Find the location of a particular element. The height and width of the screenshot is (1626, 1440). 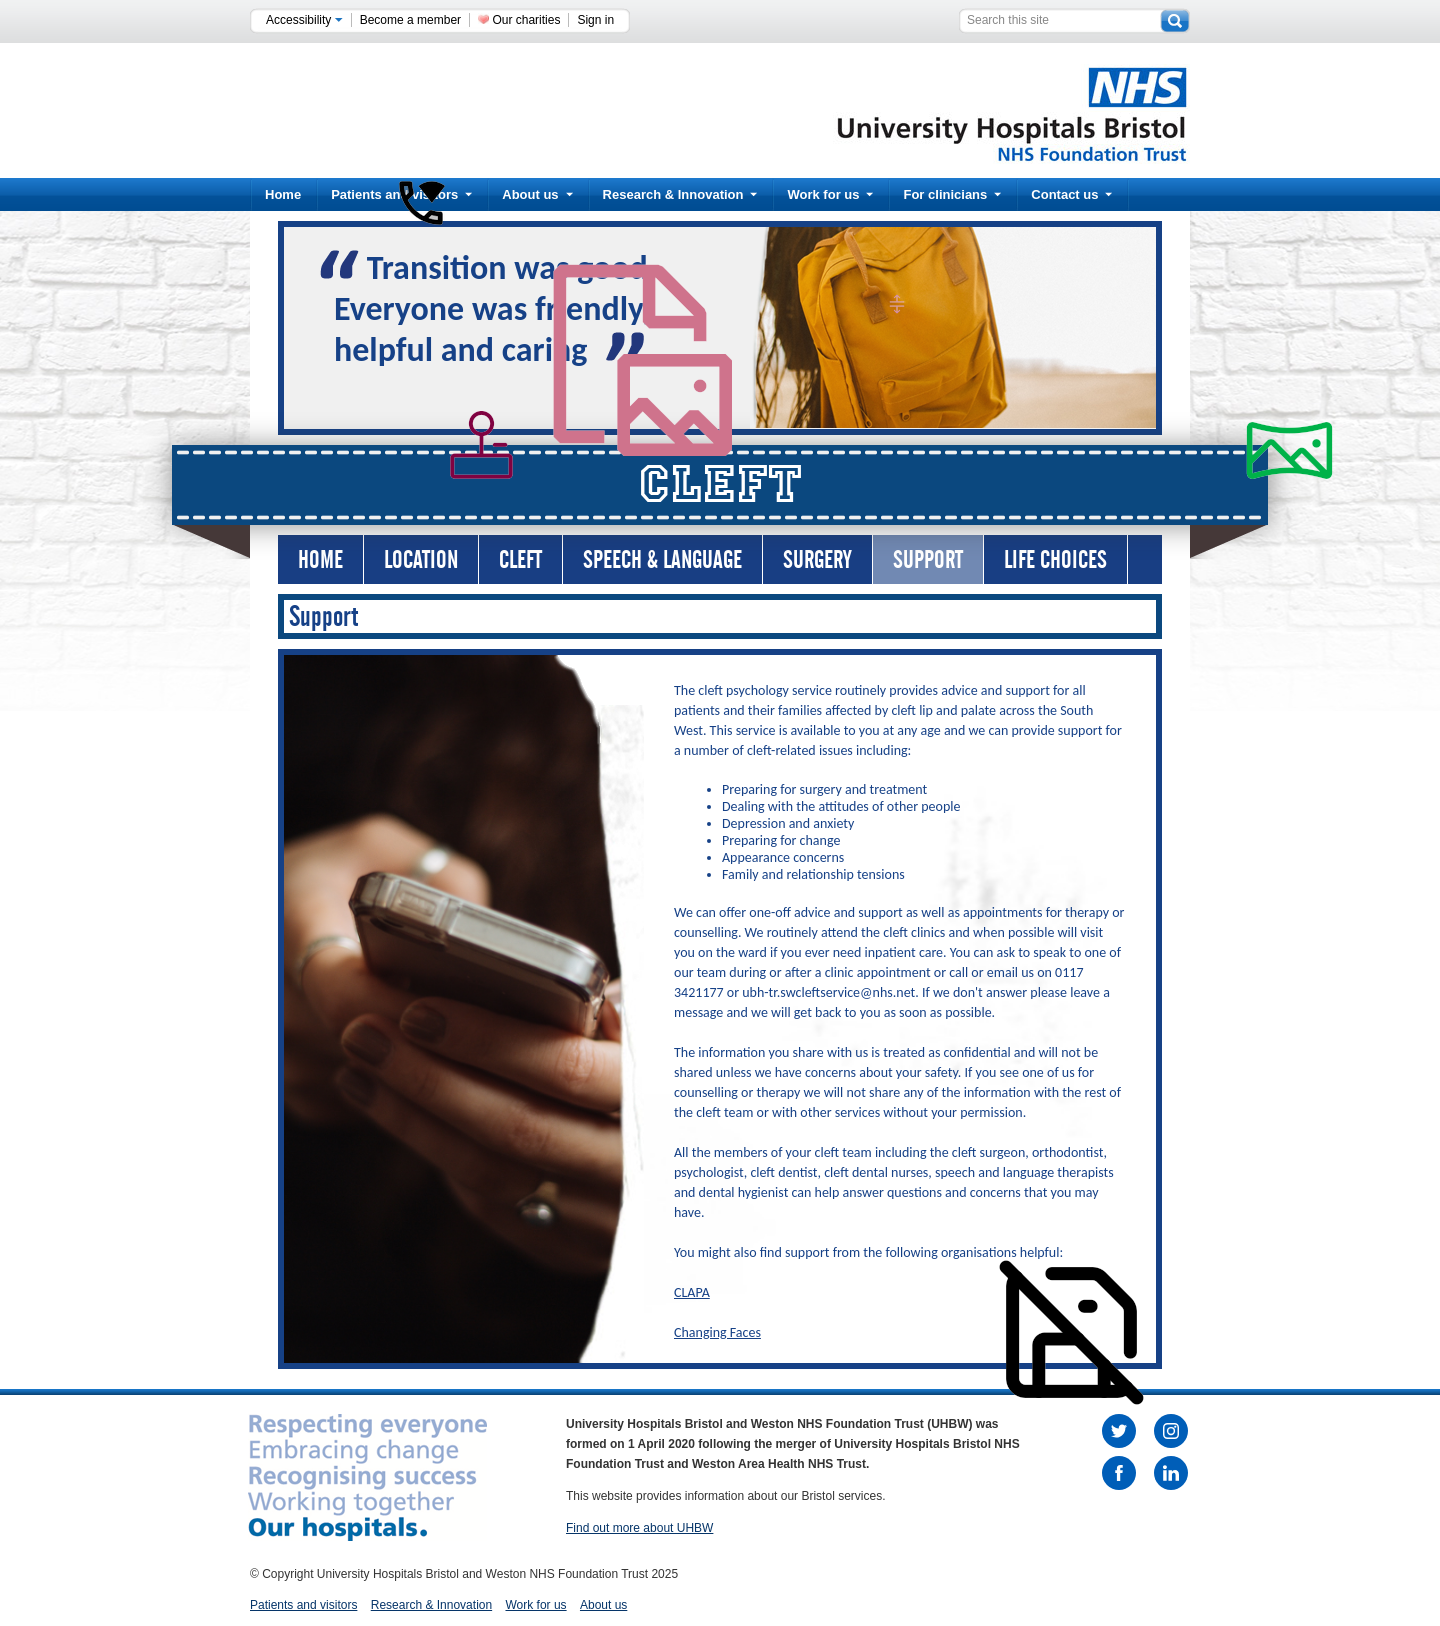

save function is disabled or unavailable is located at coordinates (1071, 1332).